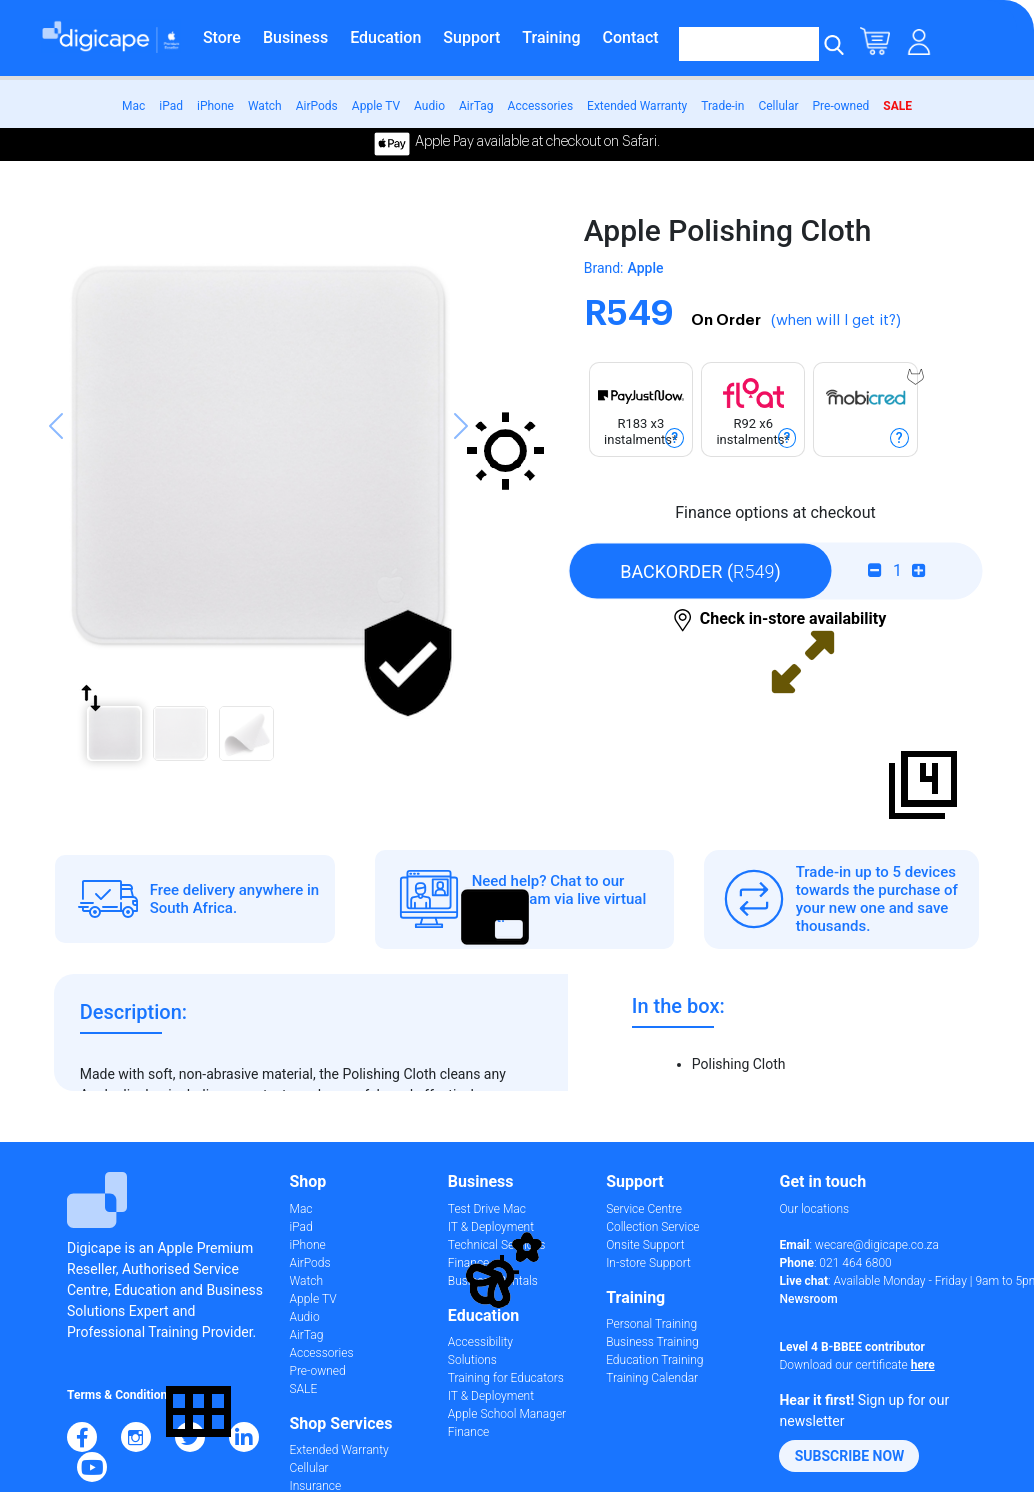  I want to click on toggle light mode or bright theme, so click(505, 452).